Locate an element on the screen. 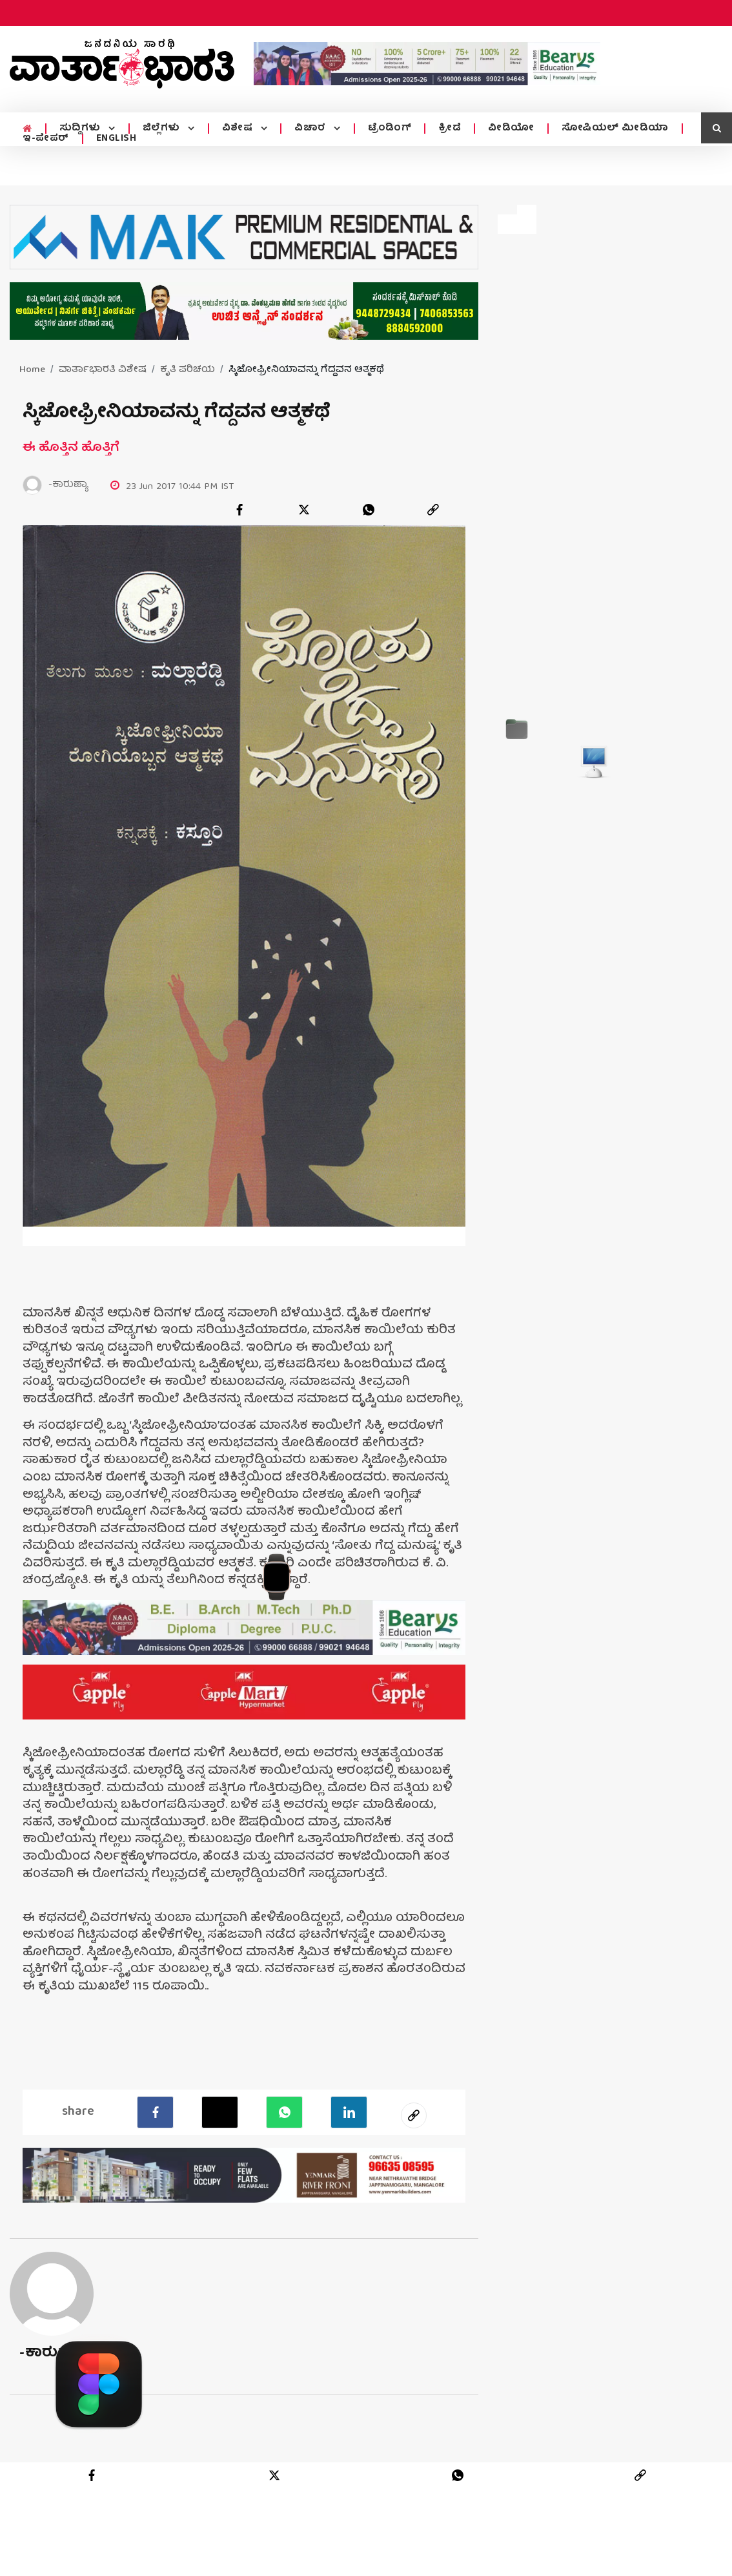  open figma design application is located at coordinates (99, 2384).